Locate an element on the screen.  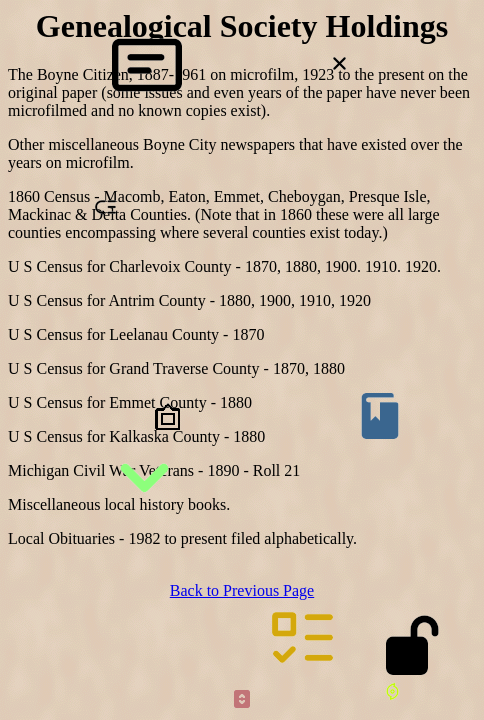
access elevator controls or floor selection is located at coordinates (242, 699).